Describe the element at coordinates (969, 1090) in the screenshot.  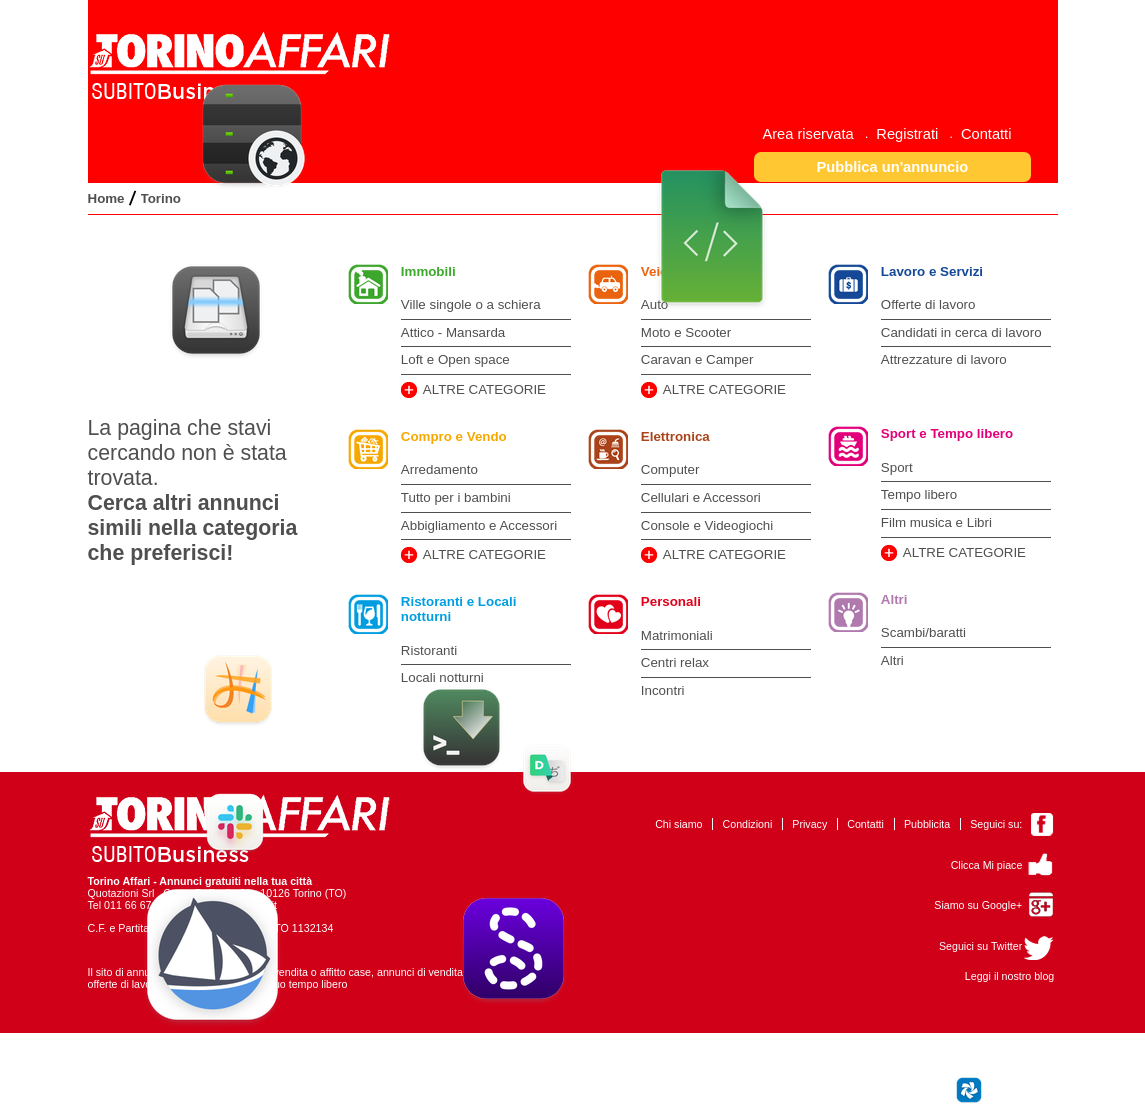
I see `open chakra linux distribution` at that location.